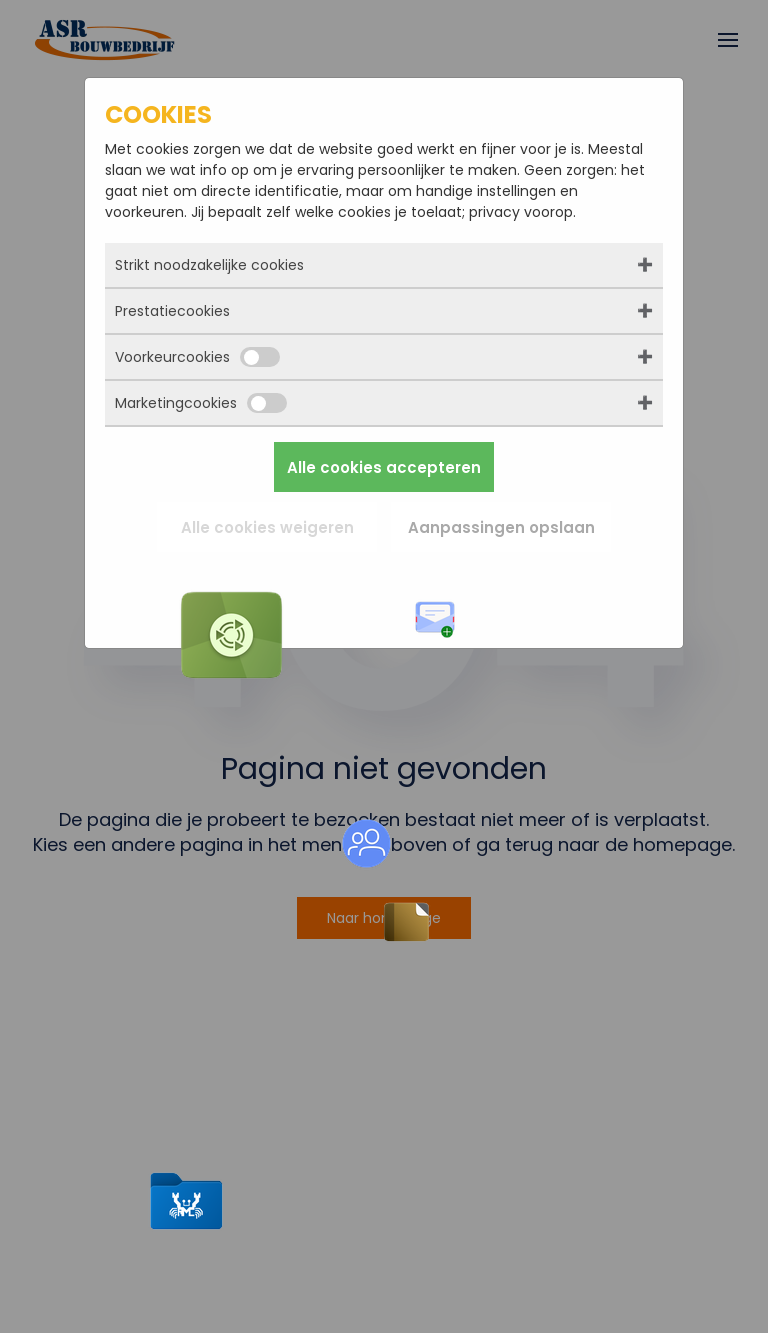 Image resolution: width=768 pixels, height=1333 pixels. What do you see at coordinates (366, 843) in the screenshot?
I see `switch to a different user account` at bounding box center [366, 843].